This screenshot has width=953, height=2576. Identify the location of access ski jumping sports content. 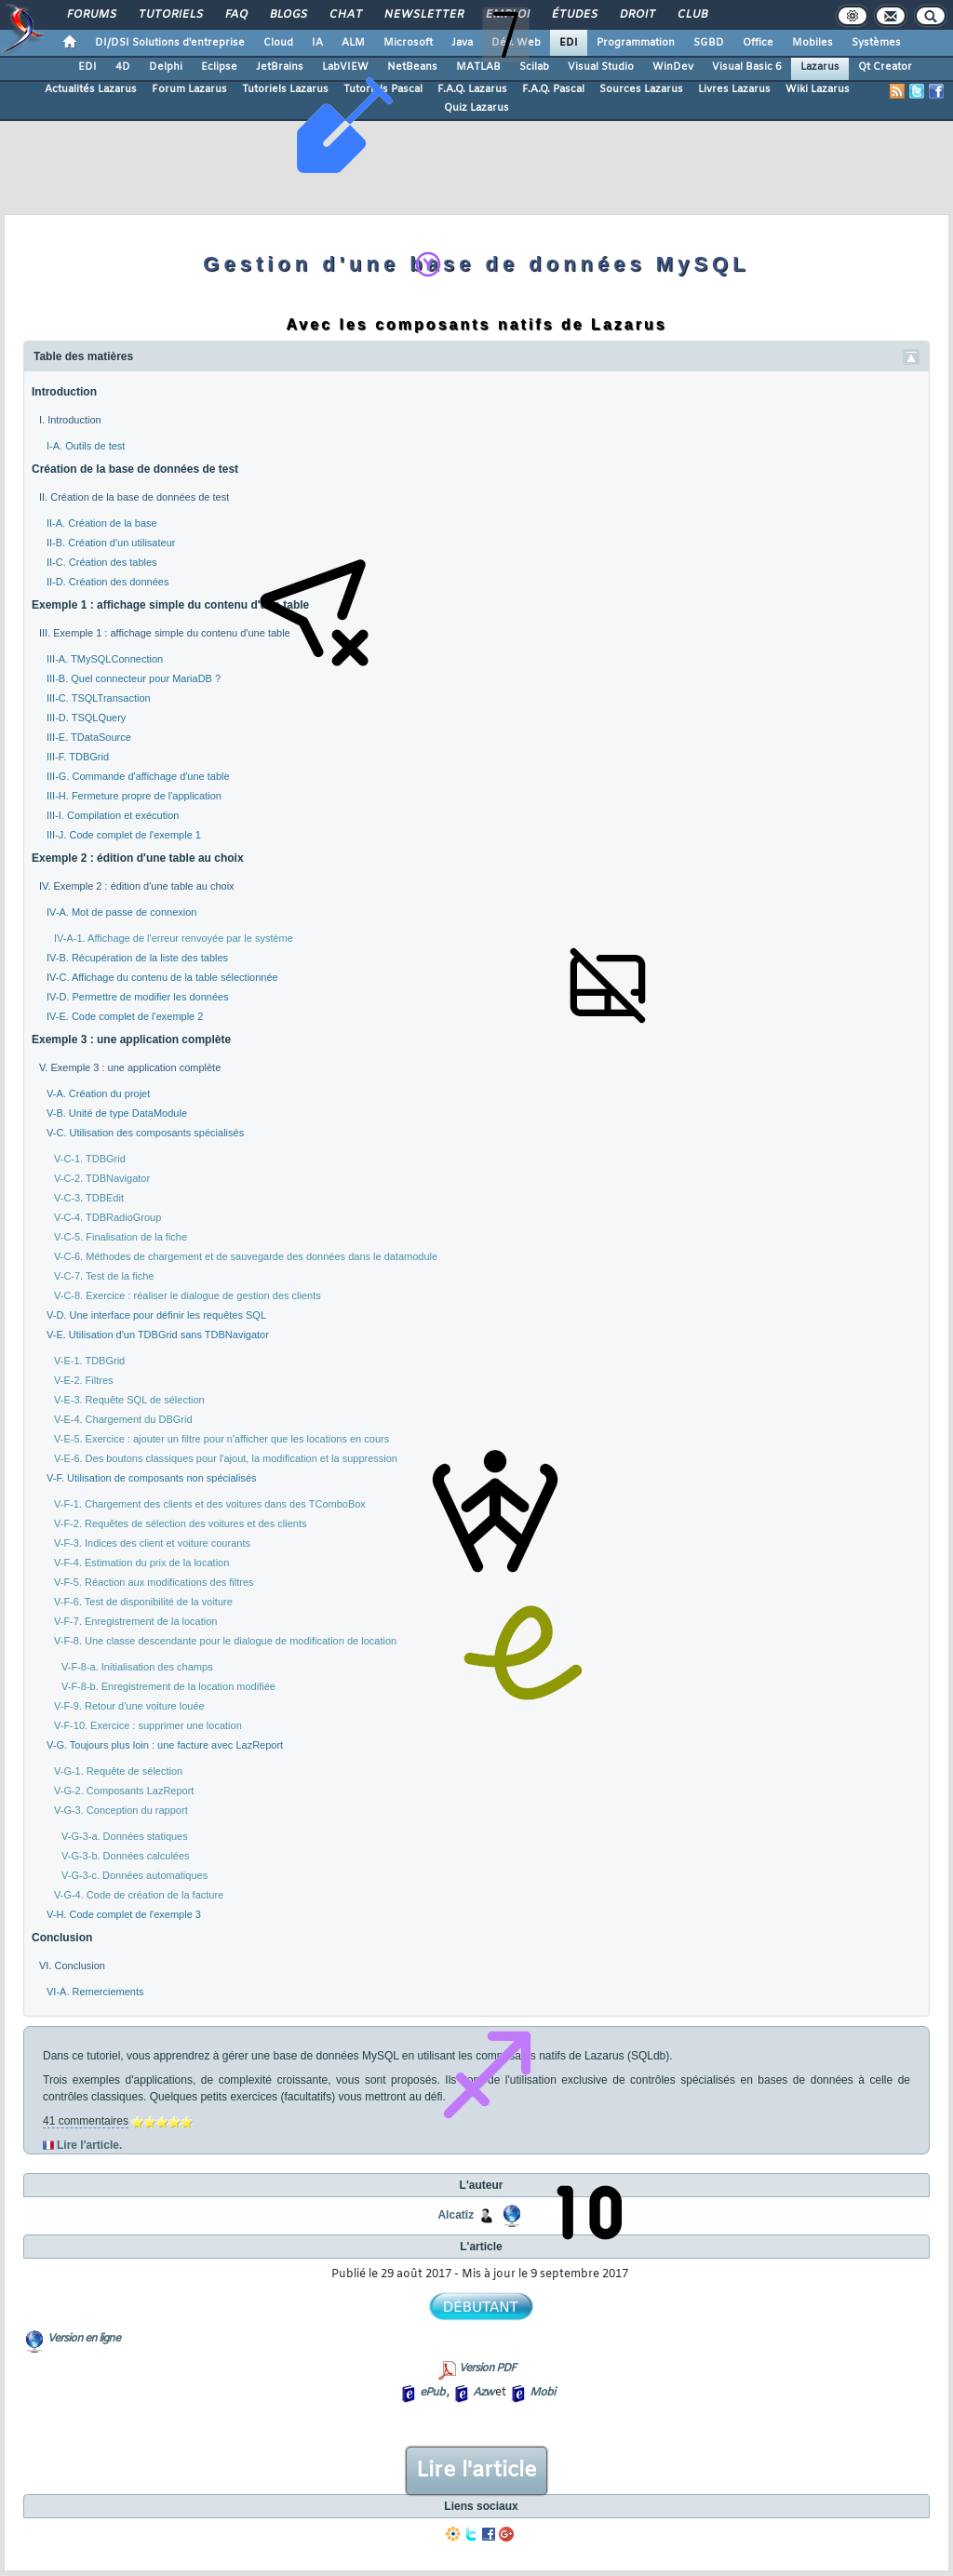
(495, 1512).